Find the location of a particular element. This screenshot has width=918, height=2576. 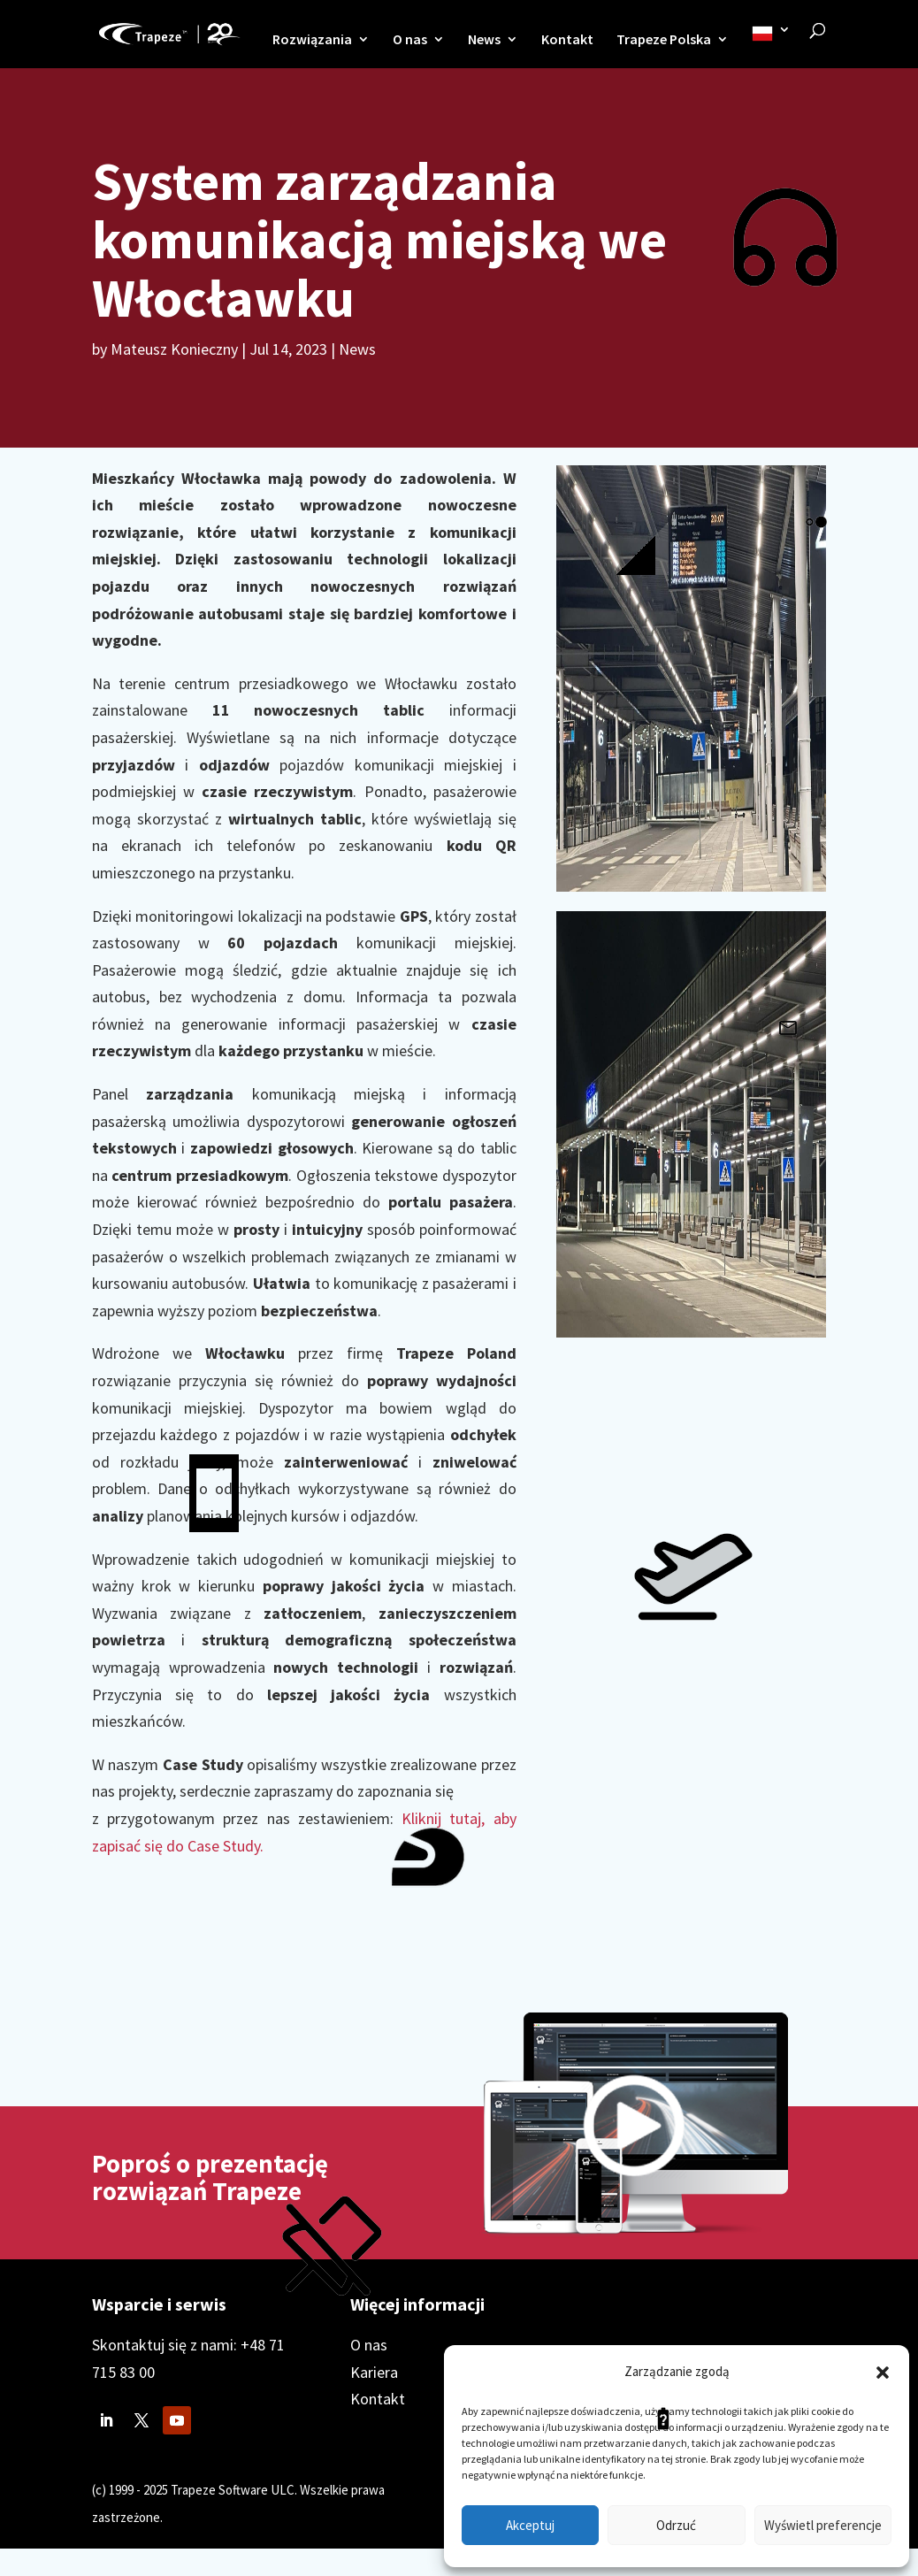

unpin an item from its current position is located at coordinates (328, 2250).